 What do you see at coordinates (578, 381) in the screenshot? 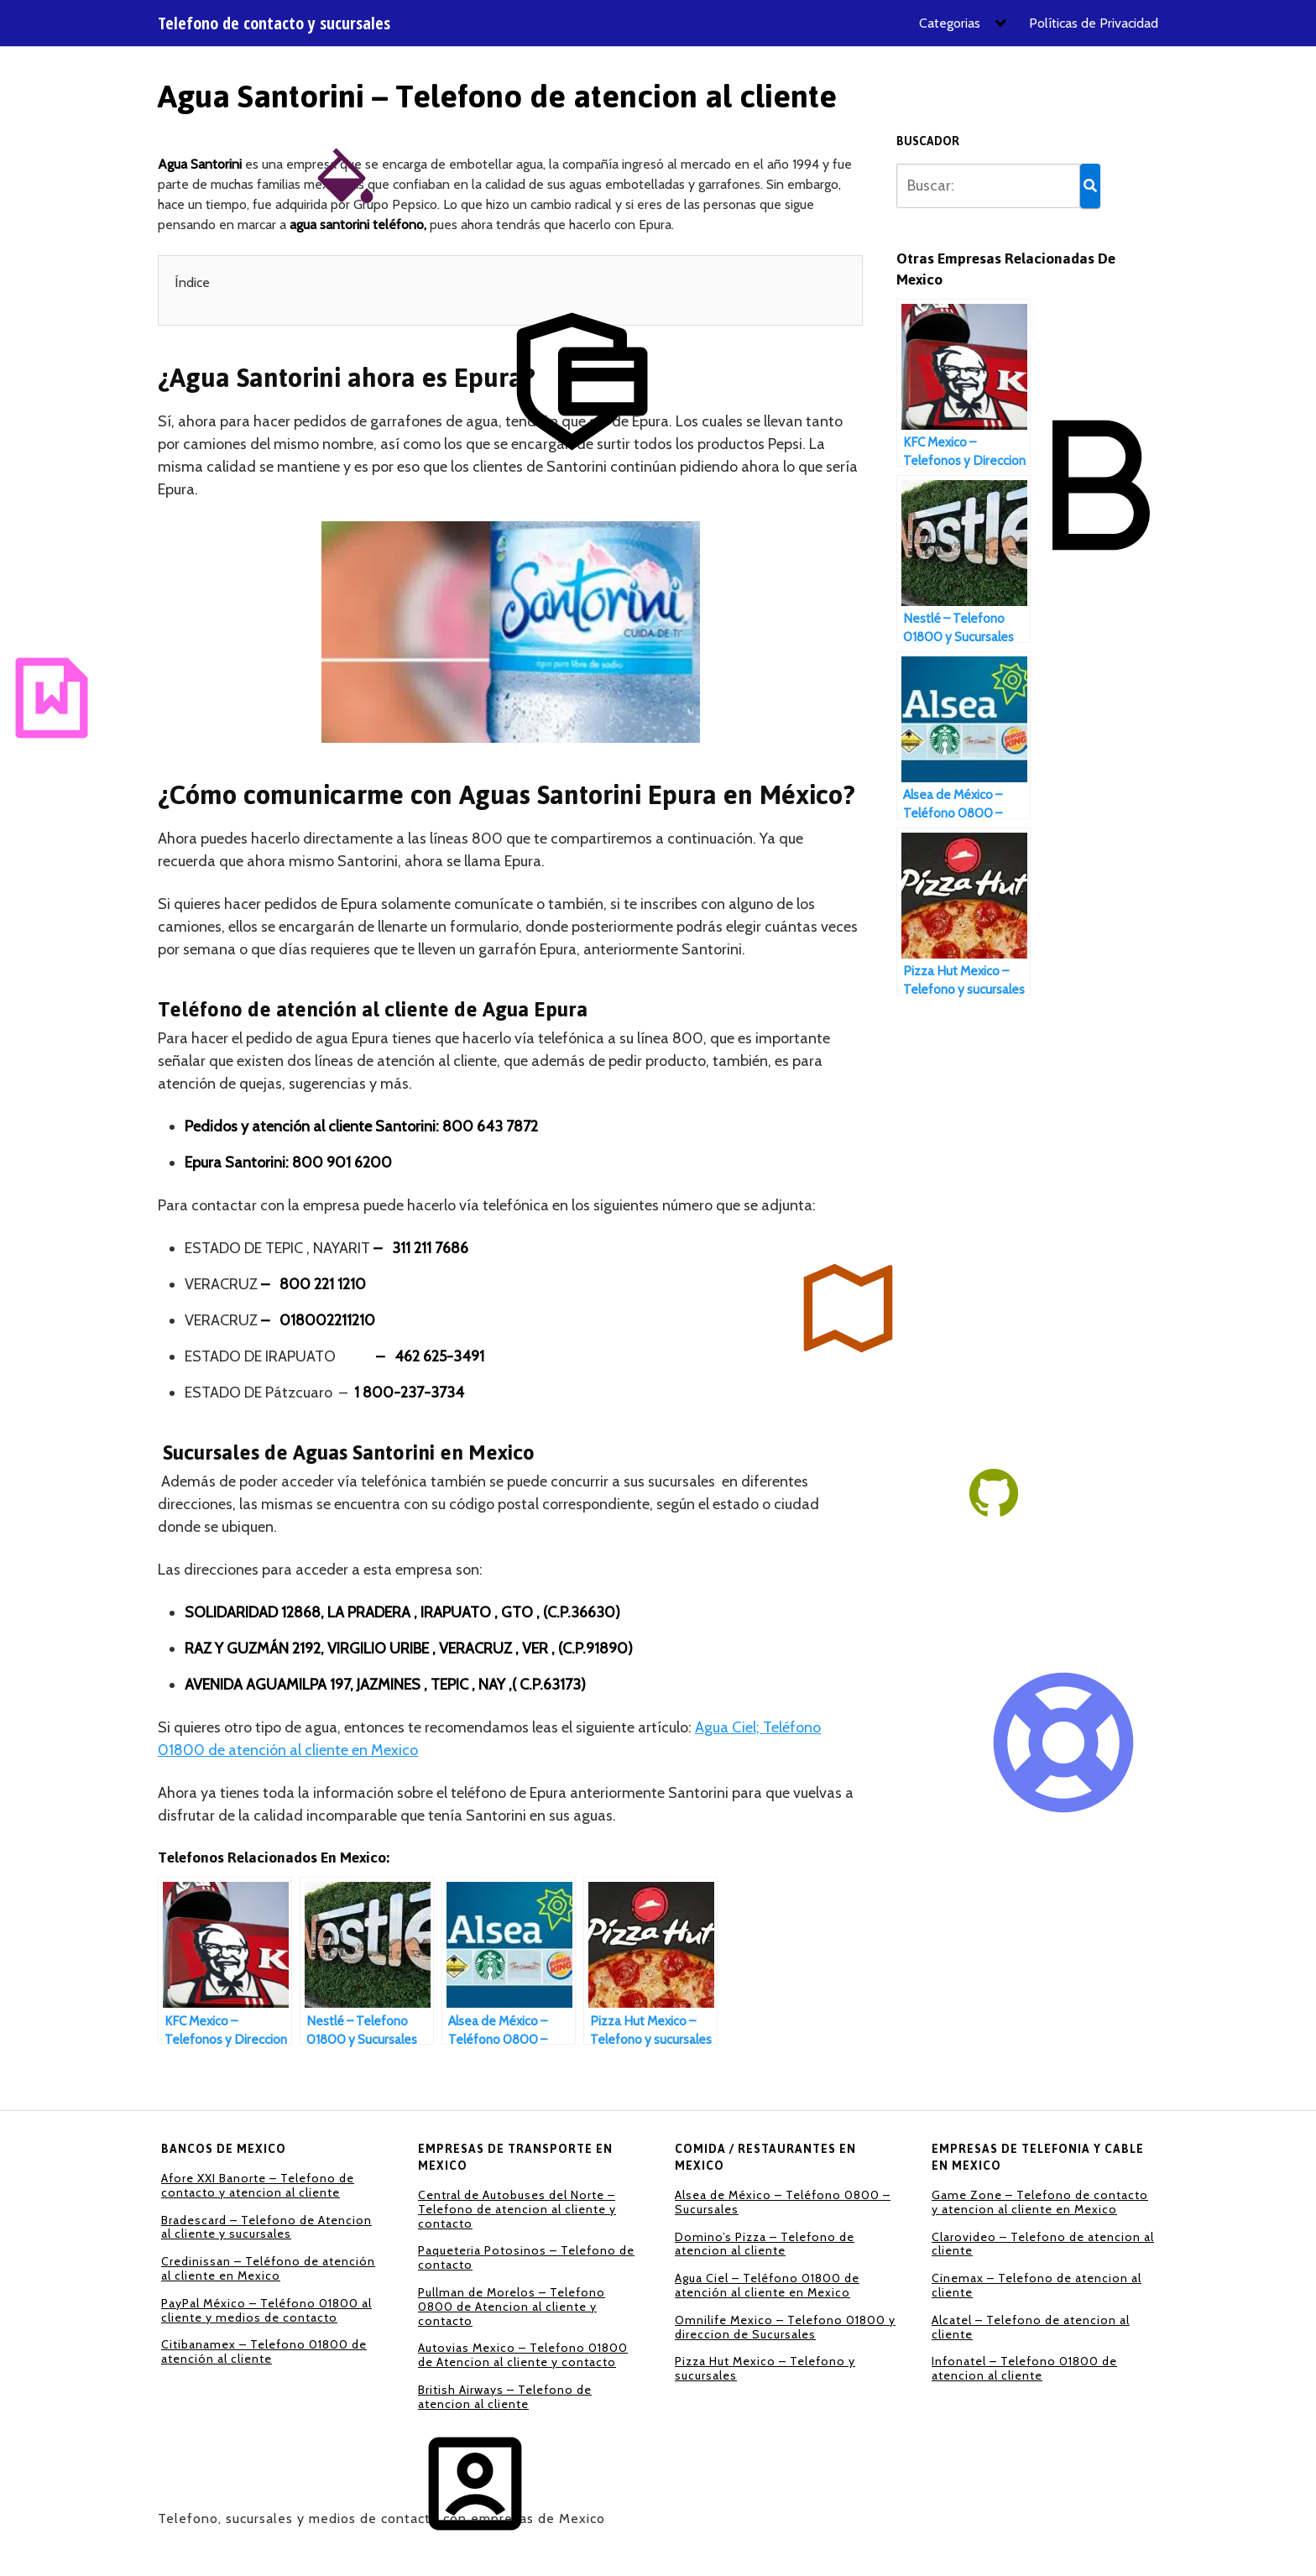
I see `indicates secure payment or transaction protection` at bounding box center [578, 381].